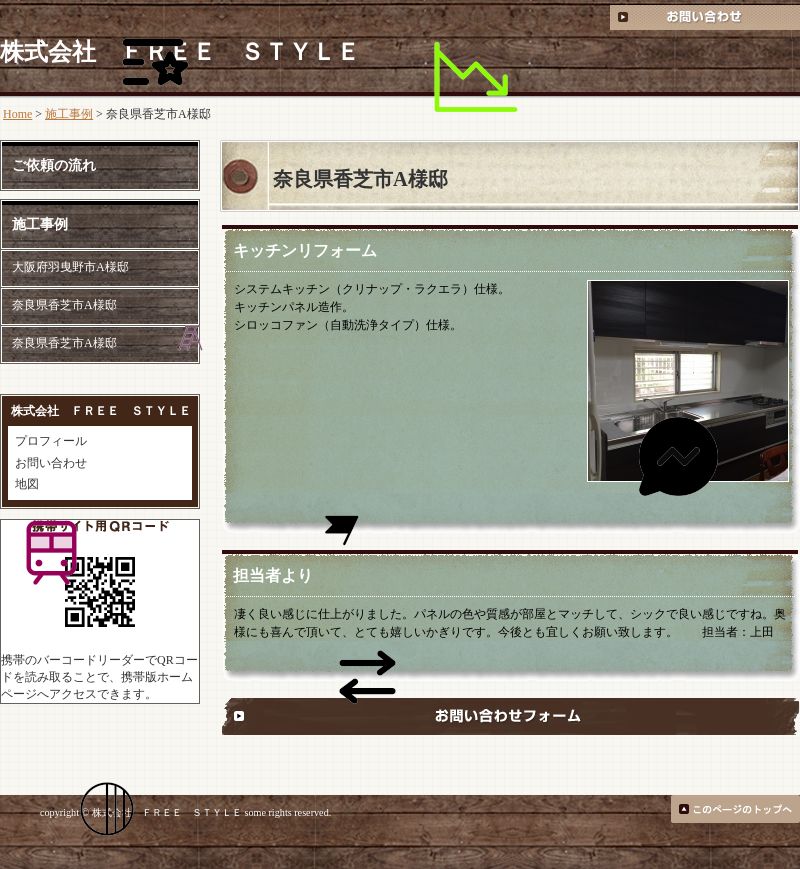 The image size is (800, 869). I want to click on view declining metrics or trends, so click(476, 77).